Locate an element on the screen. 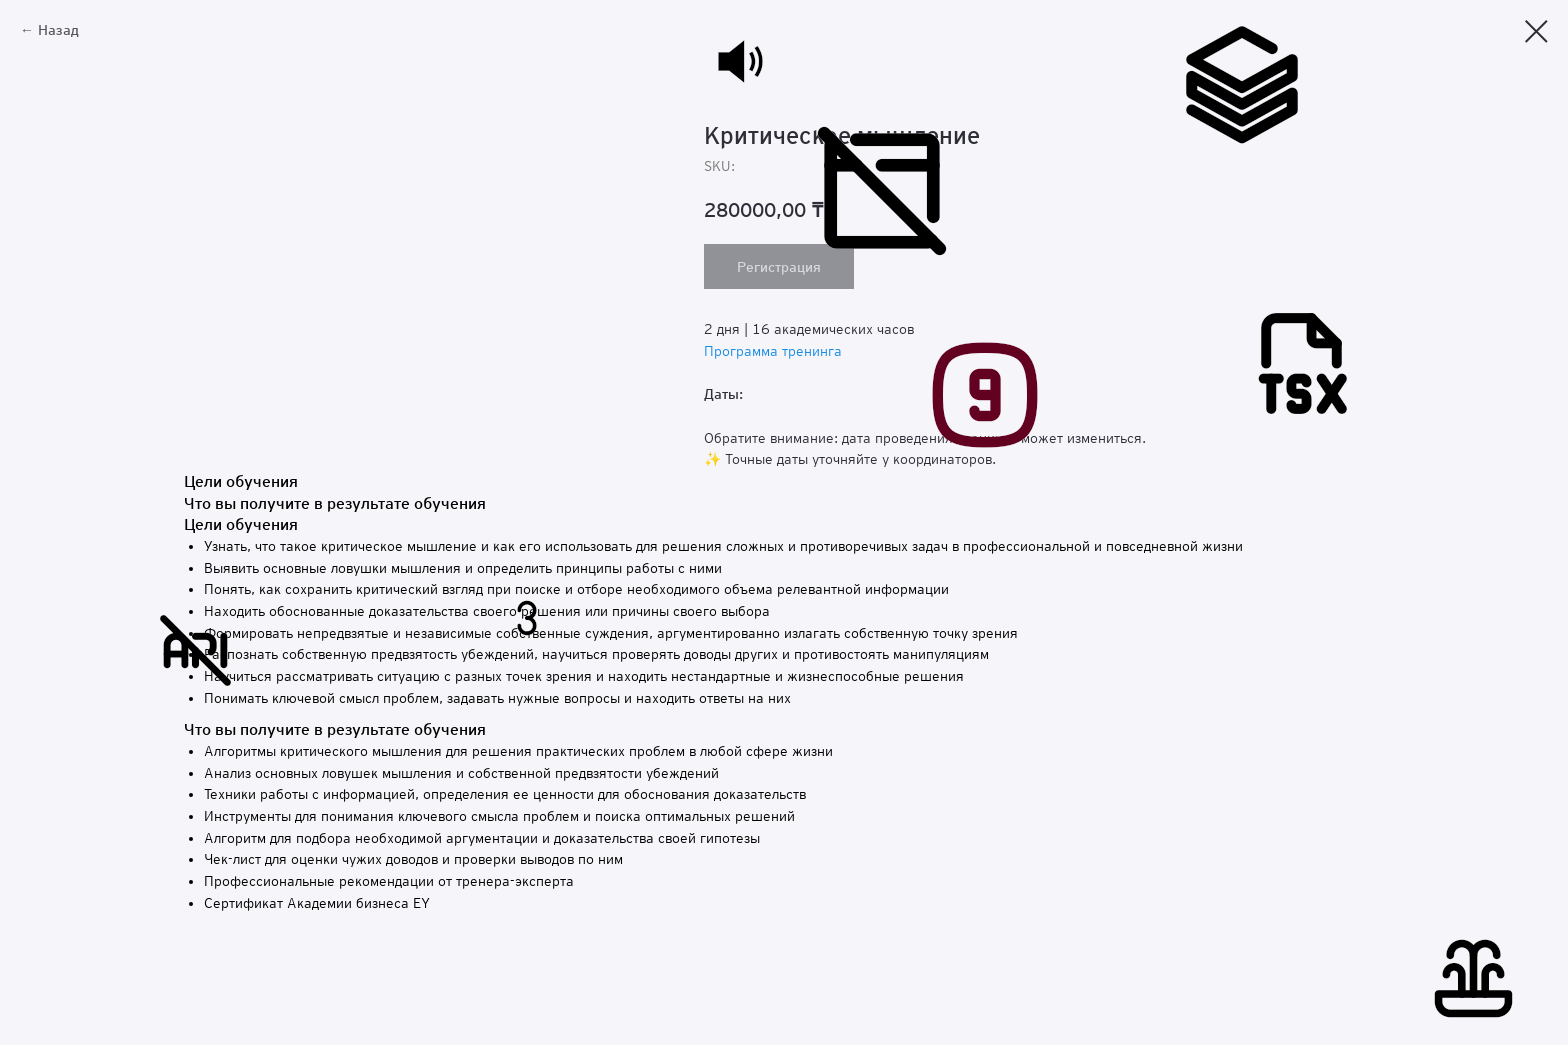  indicates 9 items or notifications is located at coordinates (985, 395).